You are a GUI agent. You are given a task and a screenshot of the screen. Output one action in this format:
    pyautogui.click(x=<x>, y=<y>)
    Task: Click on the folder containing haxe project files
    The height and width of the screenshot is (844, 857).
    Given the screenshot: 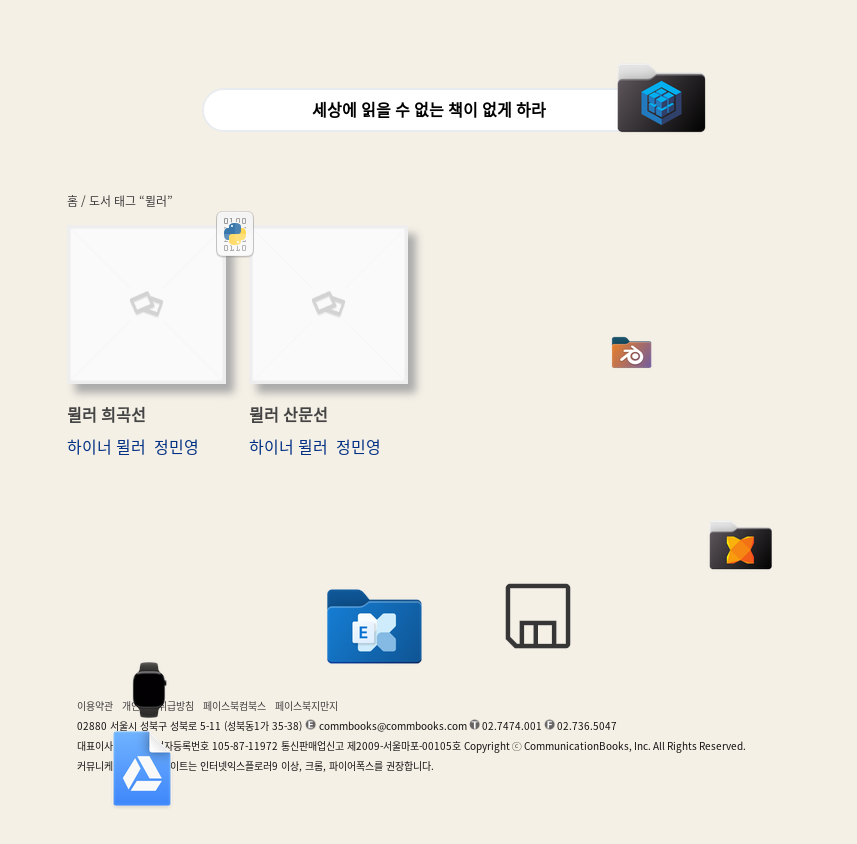 What is the action you would take?
    pyautogui.click(x=740, y=546)
    